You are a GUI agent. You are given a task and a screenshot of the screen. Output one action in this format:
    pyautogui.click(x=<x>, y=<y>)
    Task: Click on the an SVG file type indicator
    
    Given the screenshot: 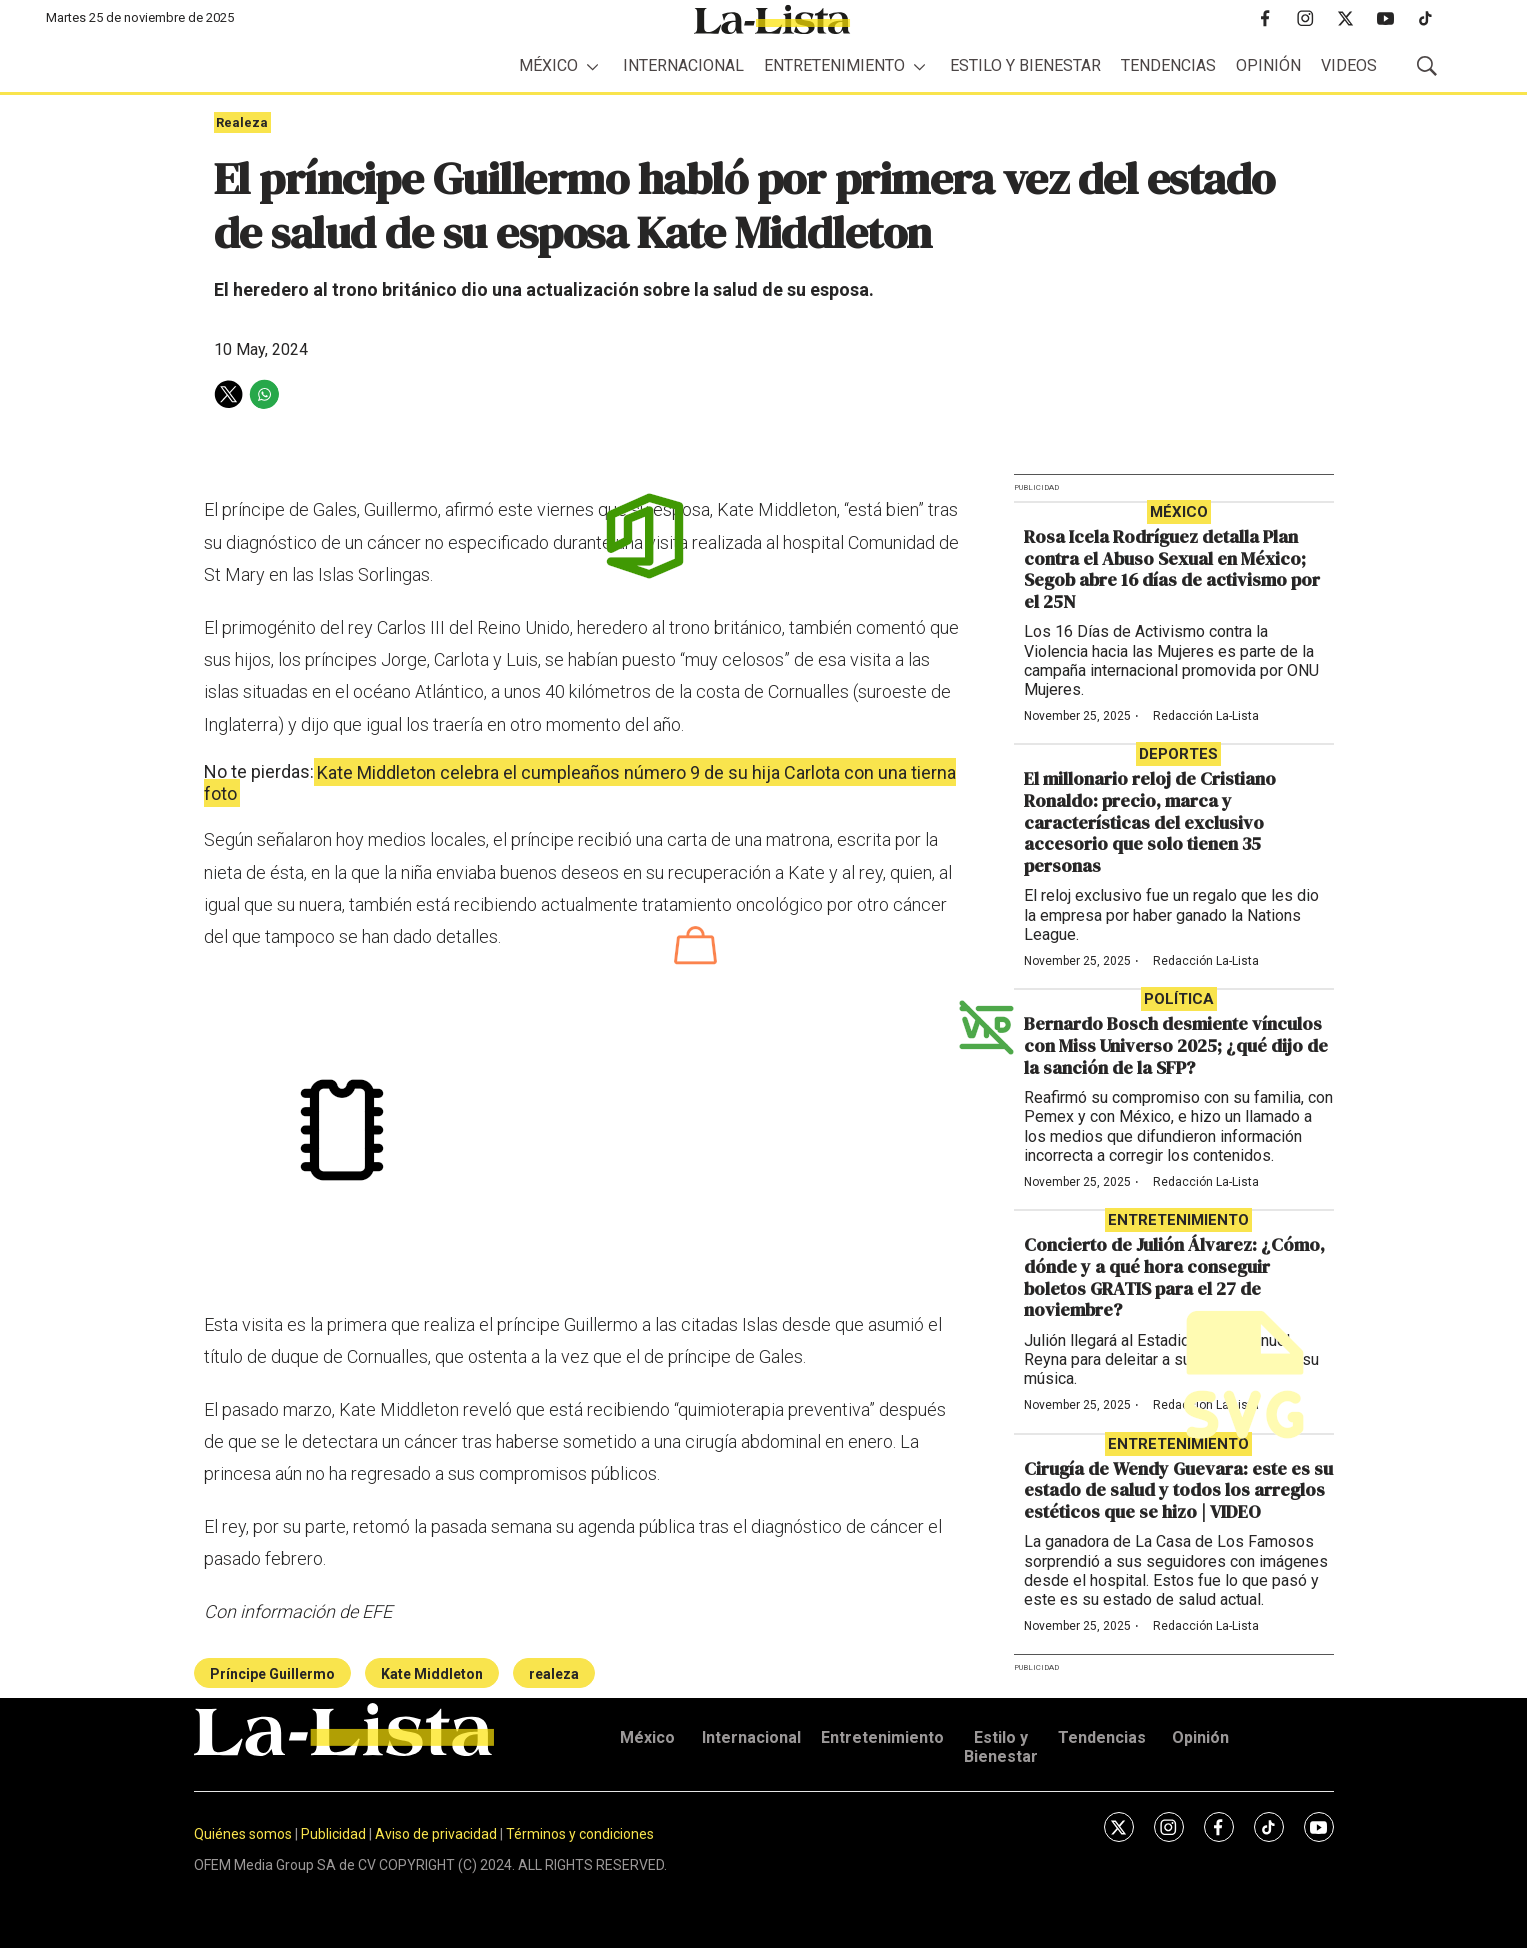 What is the action you would take?
    pyautogui.click(x=1245, y=1380)
    